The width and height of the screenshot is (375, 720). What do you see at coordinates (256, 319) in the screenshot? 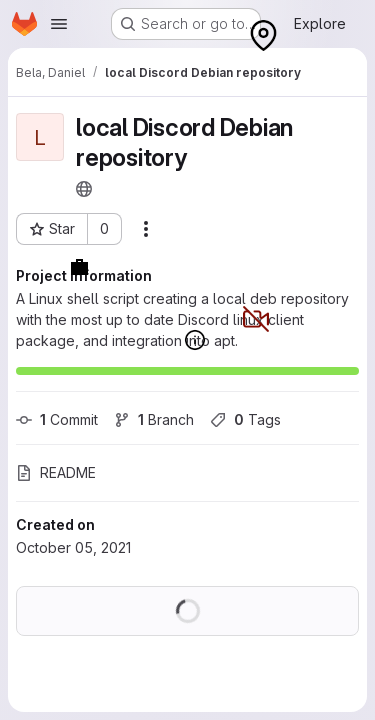
I see `turn off camera or disable video` at bounding box center [256, 319].